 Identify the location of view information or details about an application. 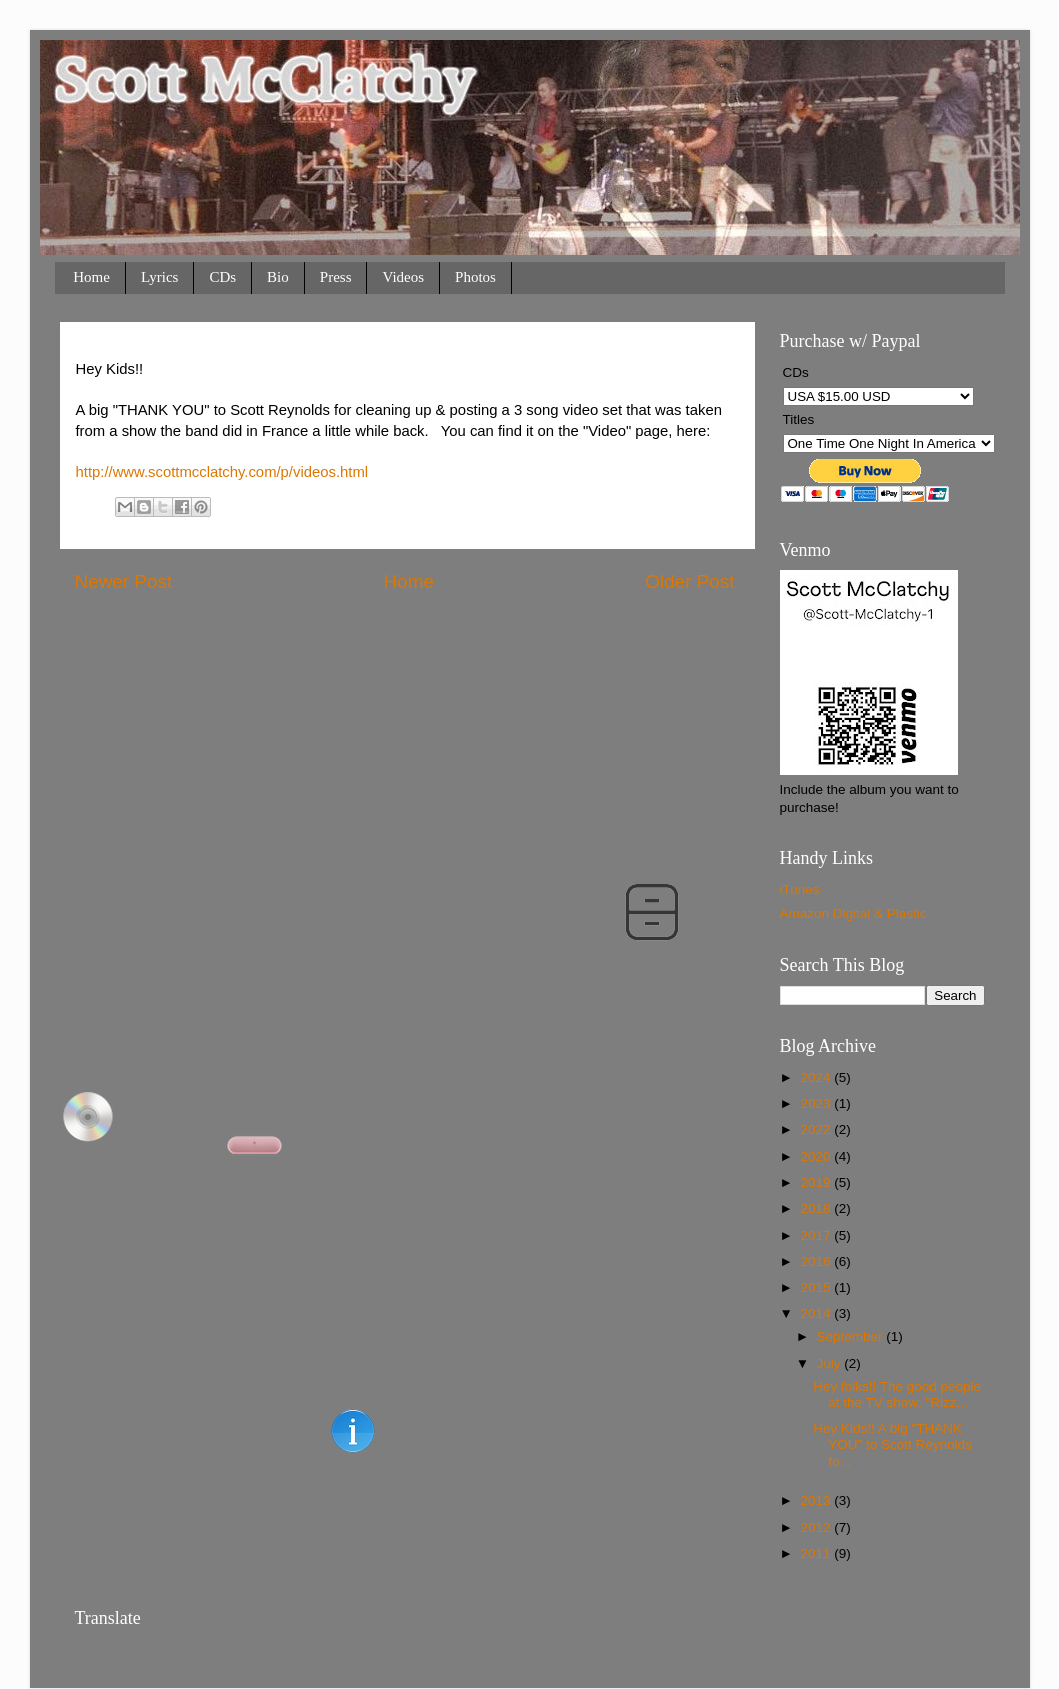
(353, 1431).